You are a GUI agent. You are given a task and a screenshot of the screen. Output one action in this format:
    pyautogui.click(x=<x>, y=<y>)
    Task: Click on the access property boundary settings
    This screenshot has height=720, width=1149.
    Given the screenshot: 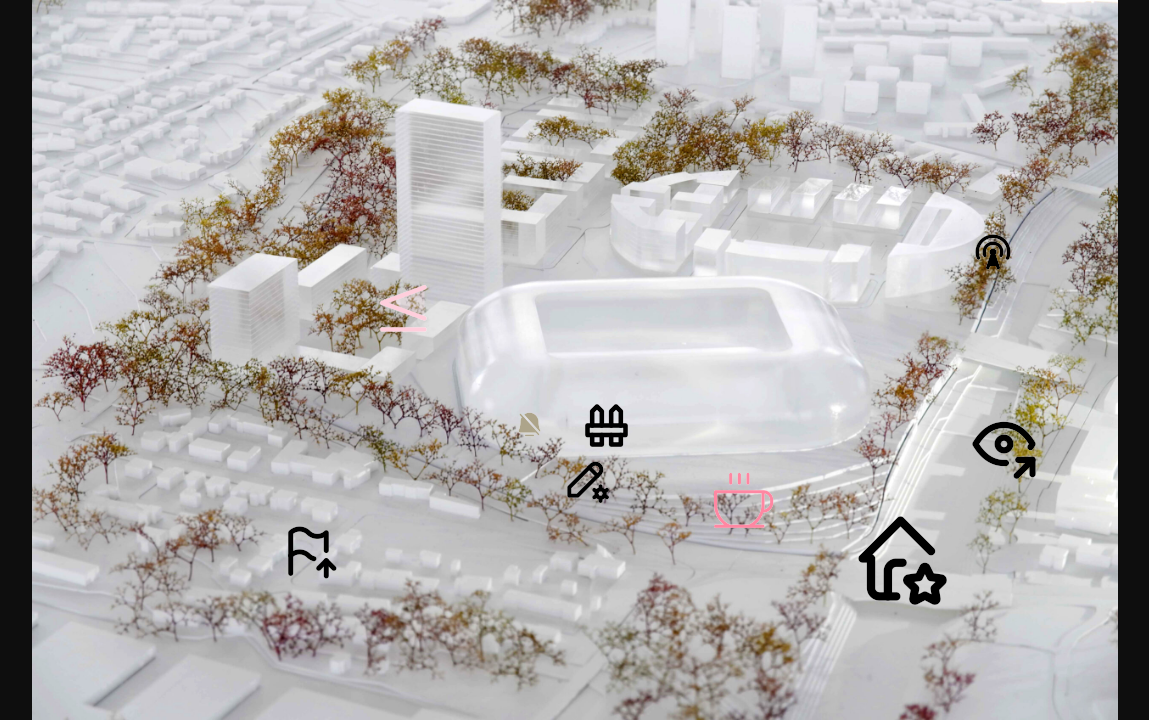 What is the action you would take?
    pyautogui.click(x=606, y=425)
    